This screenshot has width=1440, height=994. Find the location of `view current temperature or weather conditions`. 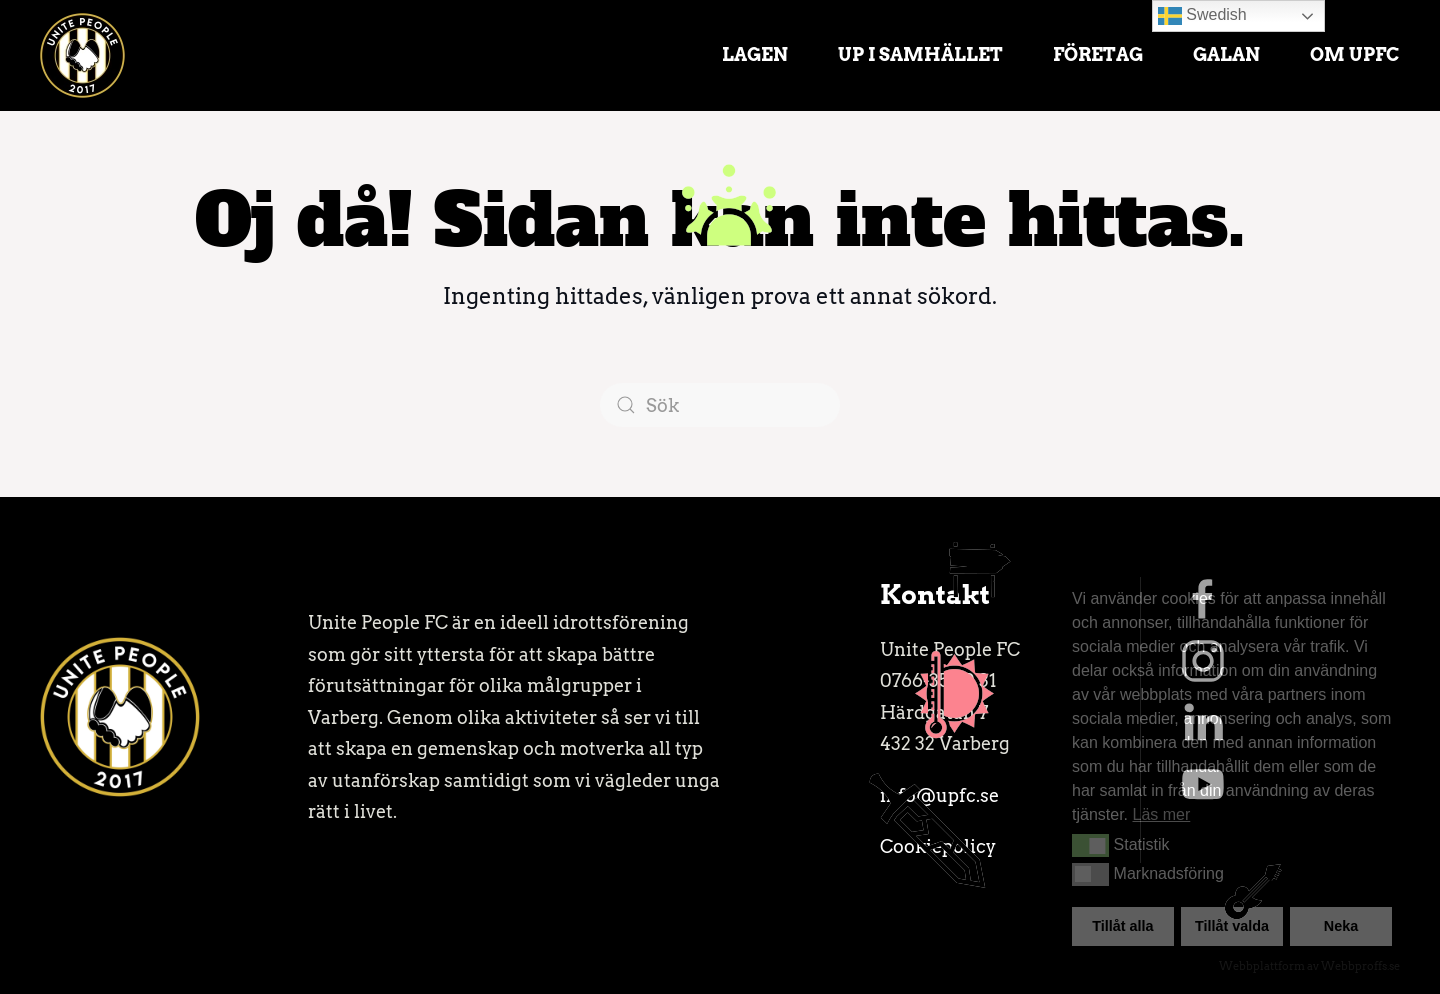

view current temperature or weather conditions is located at coordinates (954, 693).